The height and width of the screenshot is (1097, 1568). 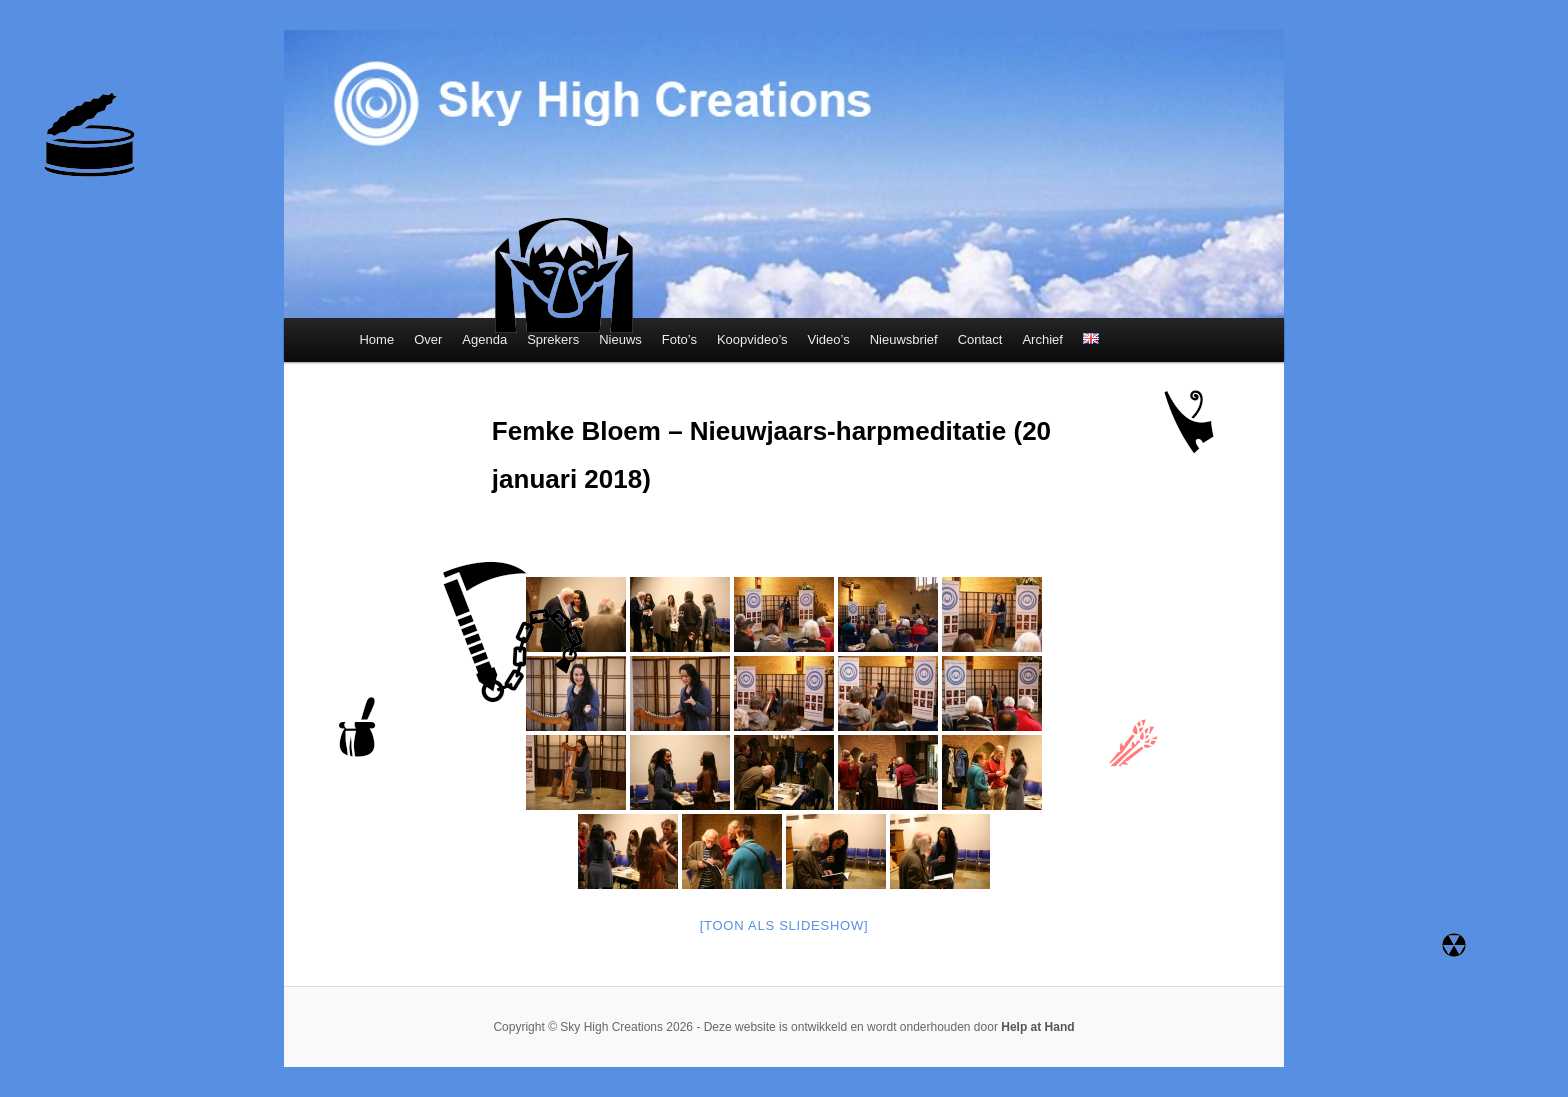 I want to click on select kusarigama weapon in game inventory, so click(x=513, y=632).